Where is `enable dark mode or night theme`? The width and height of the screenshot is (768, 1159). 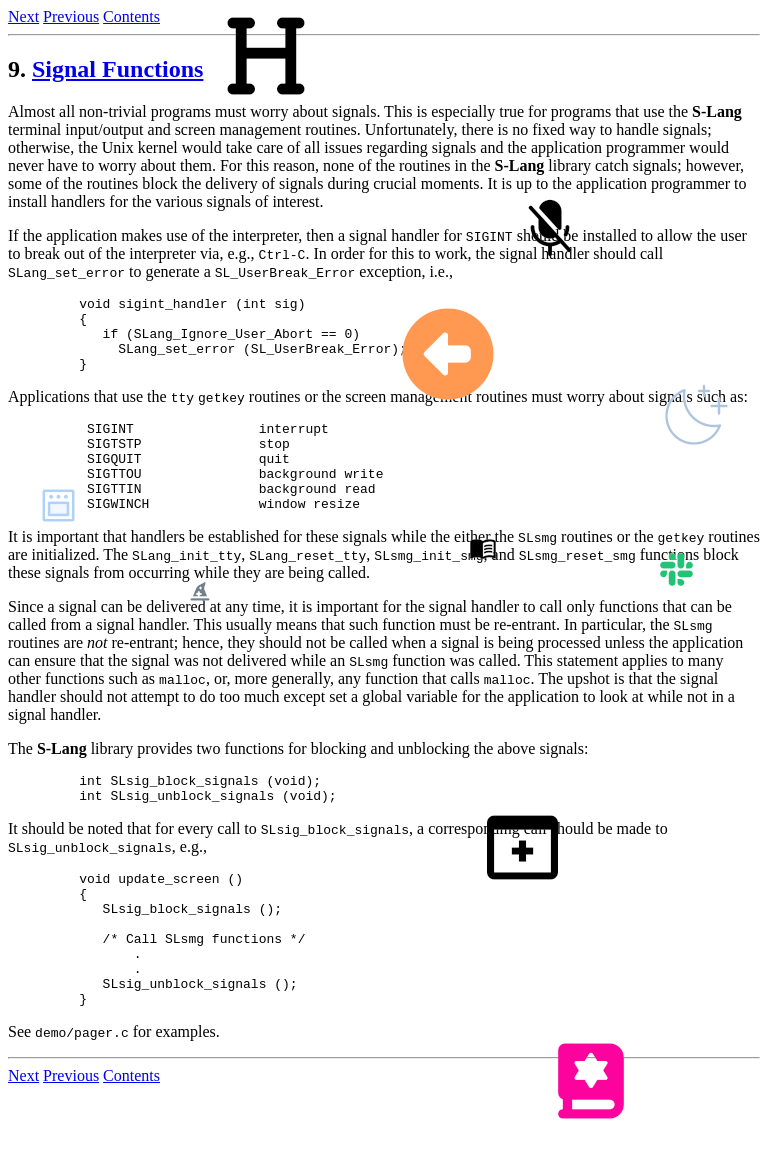 enable dark mode or night theme is located at coordinates (694, 416).